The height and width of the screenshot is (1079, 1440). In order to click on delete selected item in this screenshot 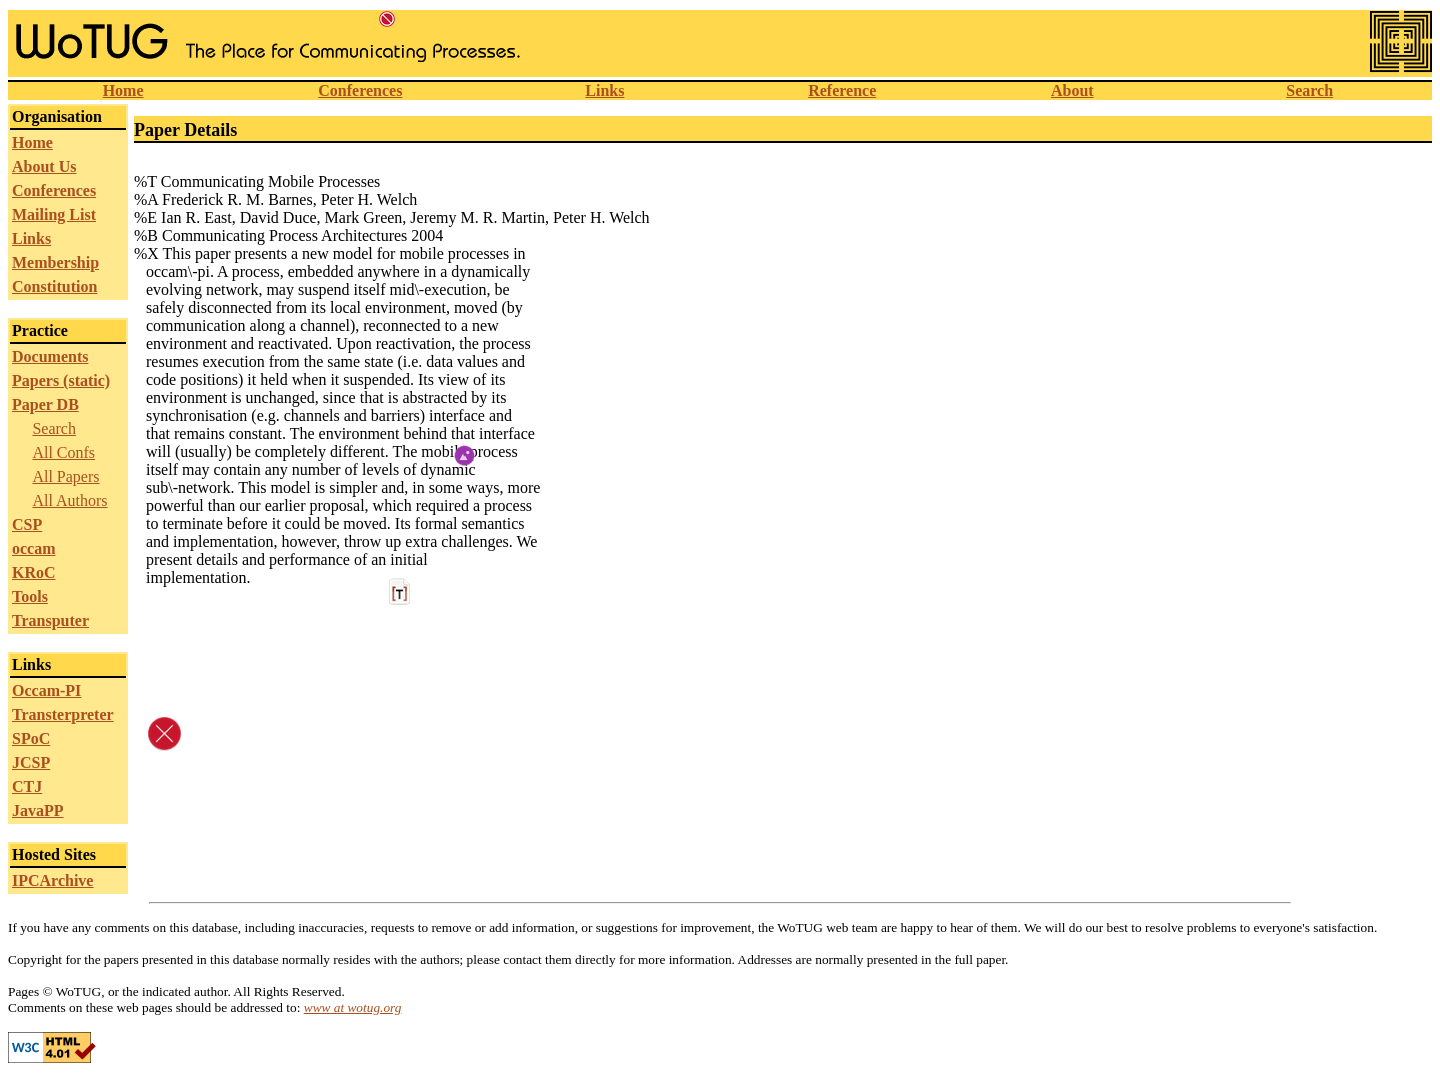, I will do `click(387, 19)`.